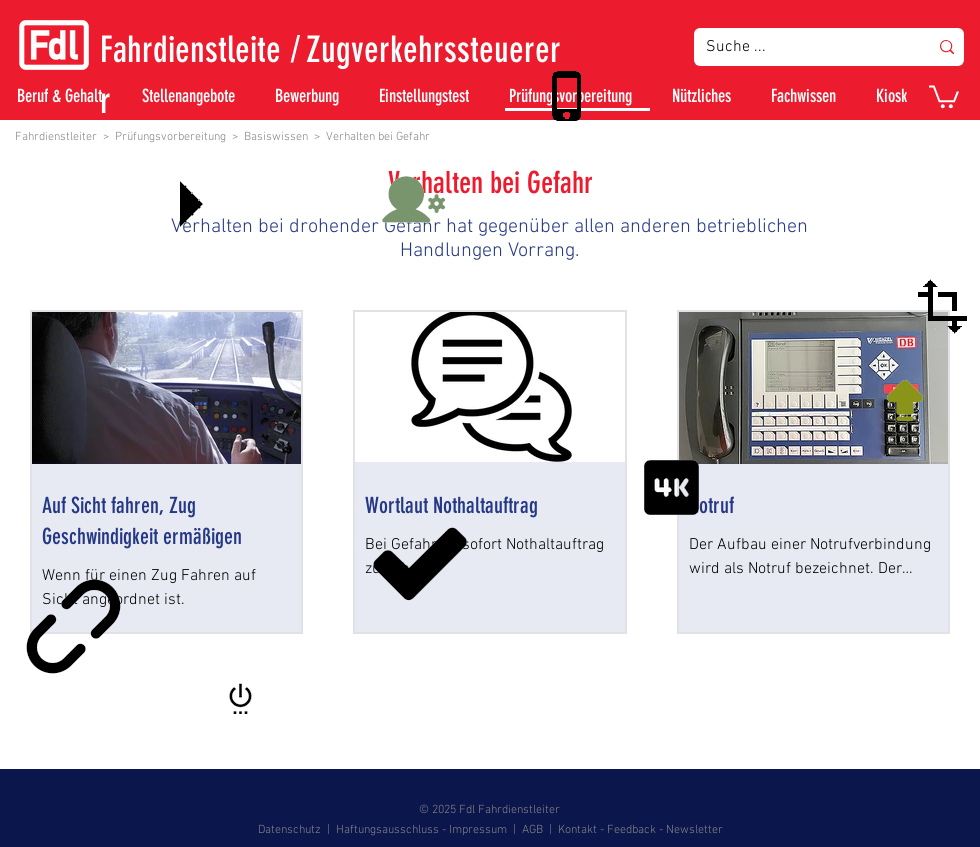  What do you see at coordinates (905, 400) in the screenshot?
I see `upload a file or document` at bounding box center [905, 400].